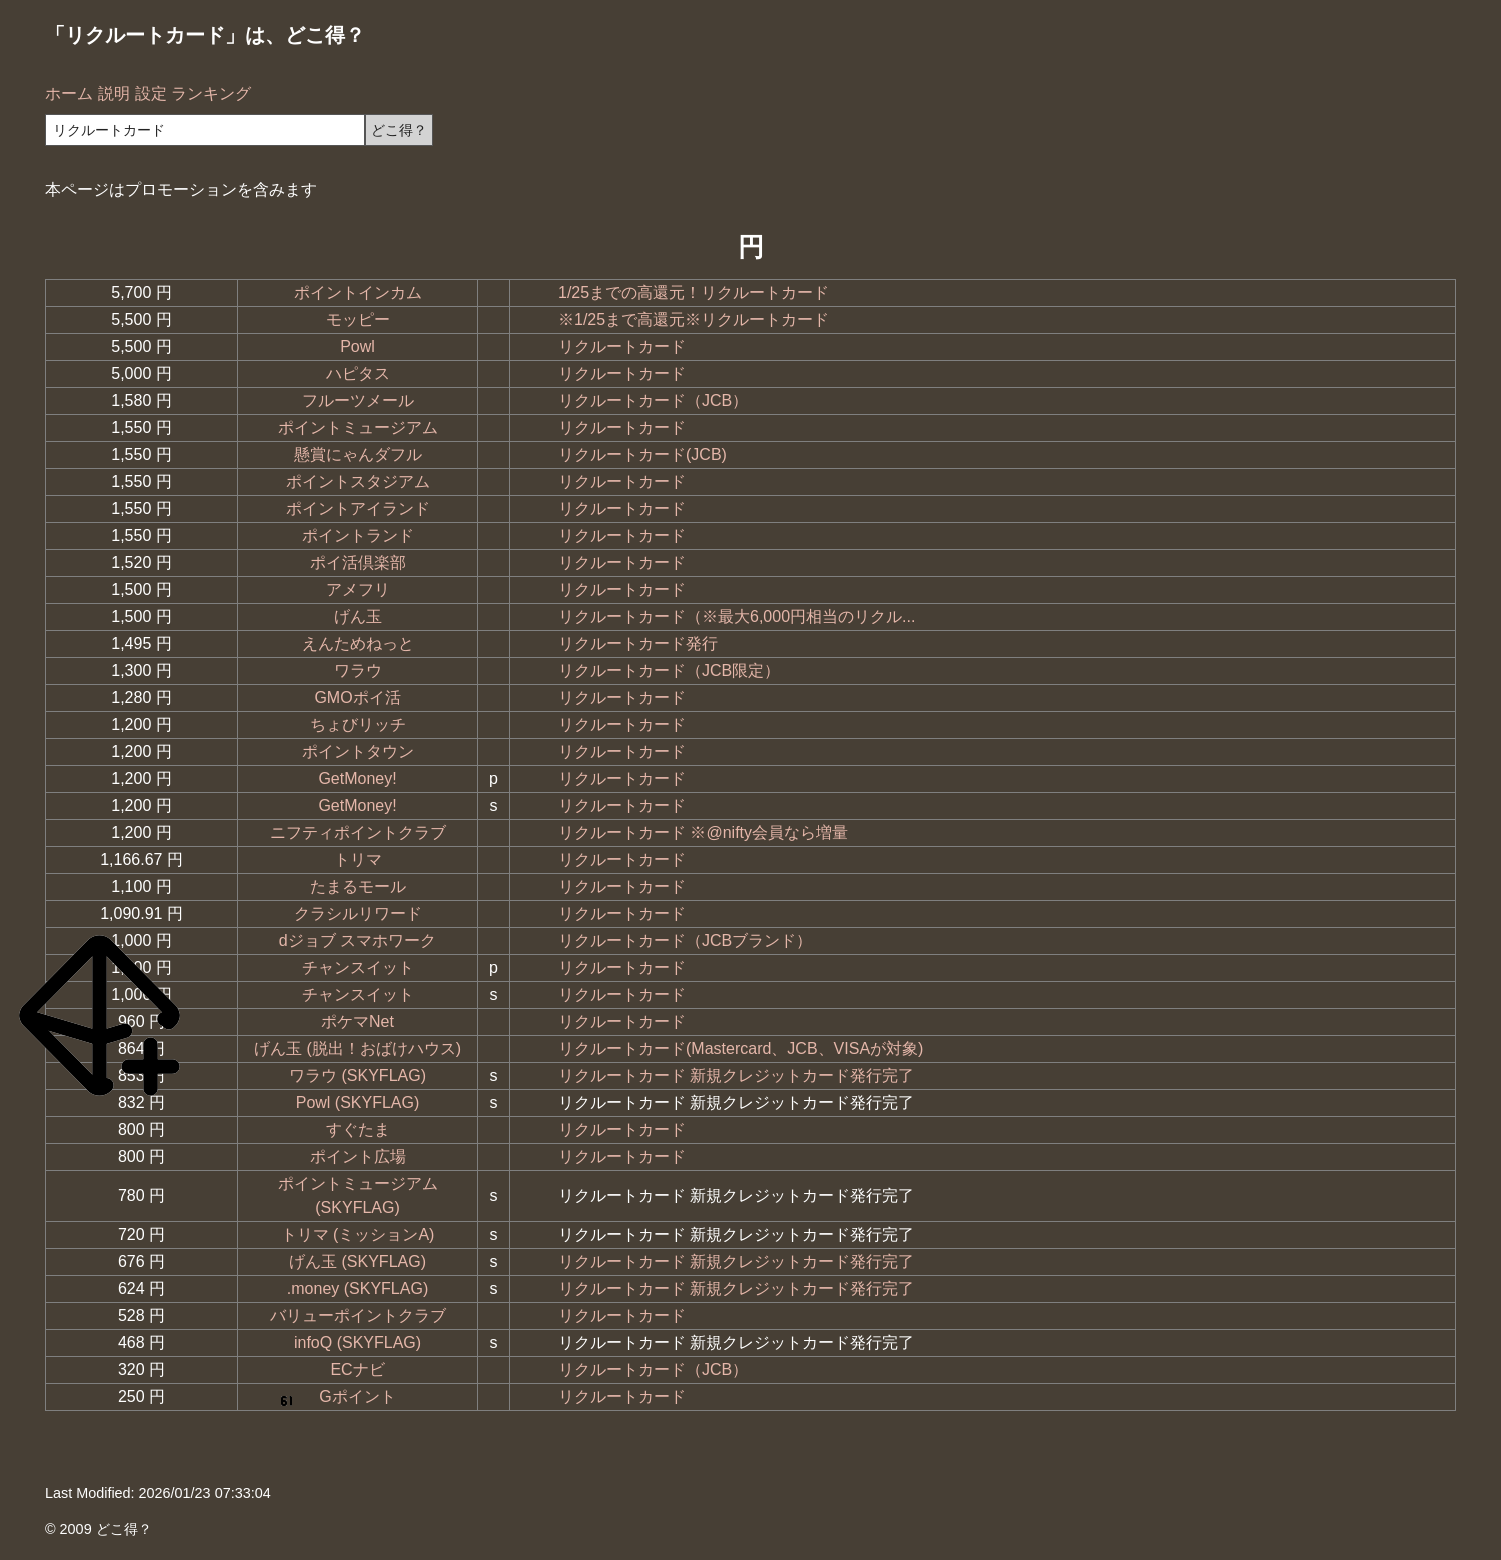 This screenshot has height=1560, width=1501. Describe the element at coordinates (99, 1015) in the screenshot. I see `add a new 3D object or shape` at that location.